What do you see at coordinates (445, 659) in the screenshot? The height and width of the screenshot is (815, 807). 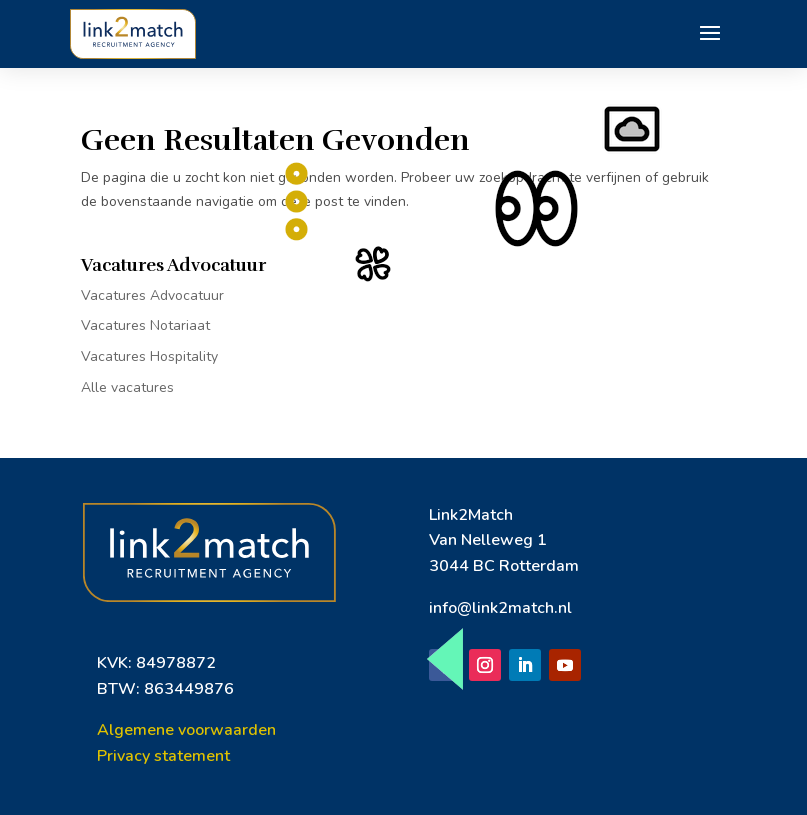 I see `go back to the previous screen` at bounding box center [445, 659].